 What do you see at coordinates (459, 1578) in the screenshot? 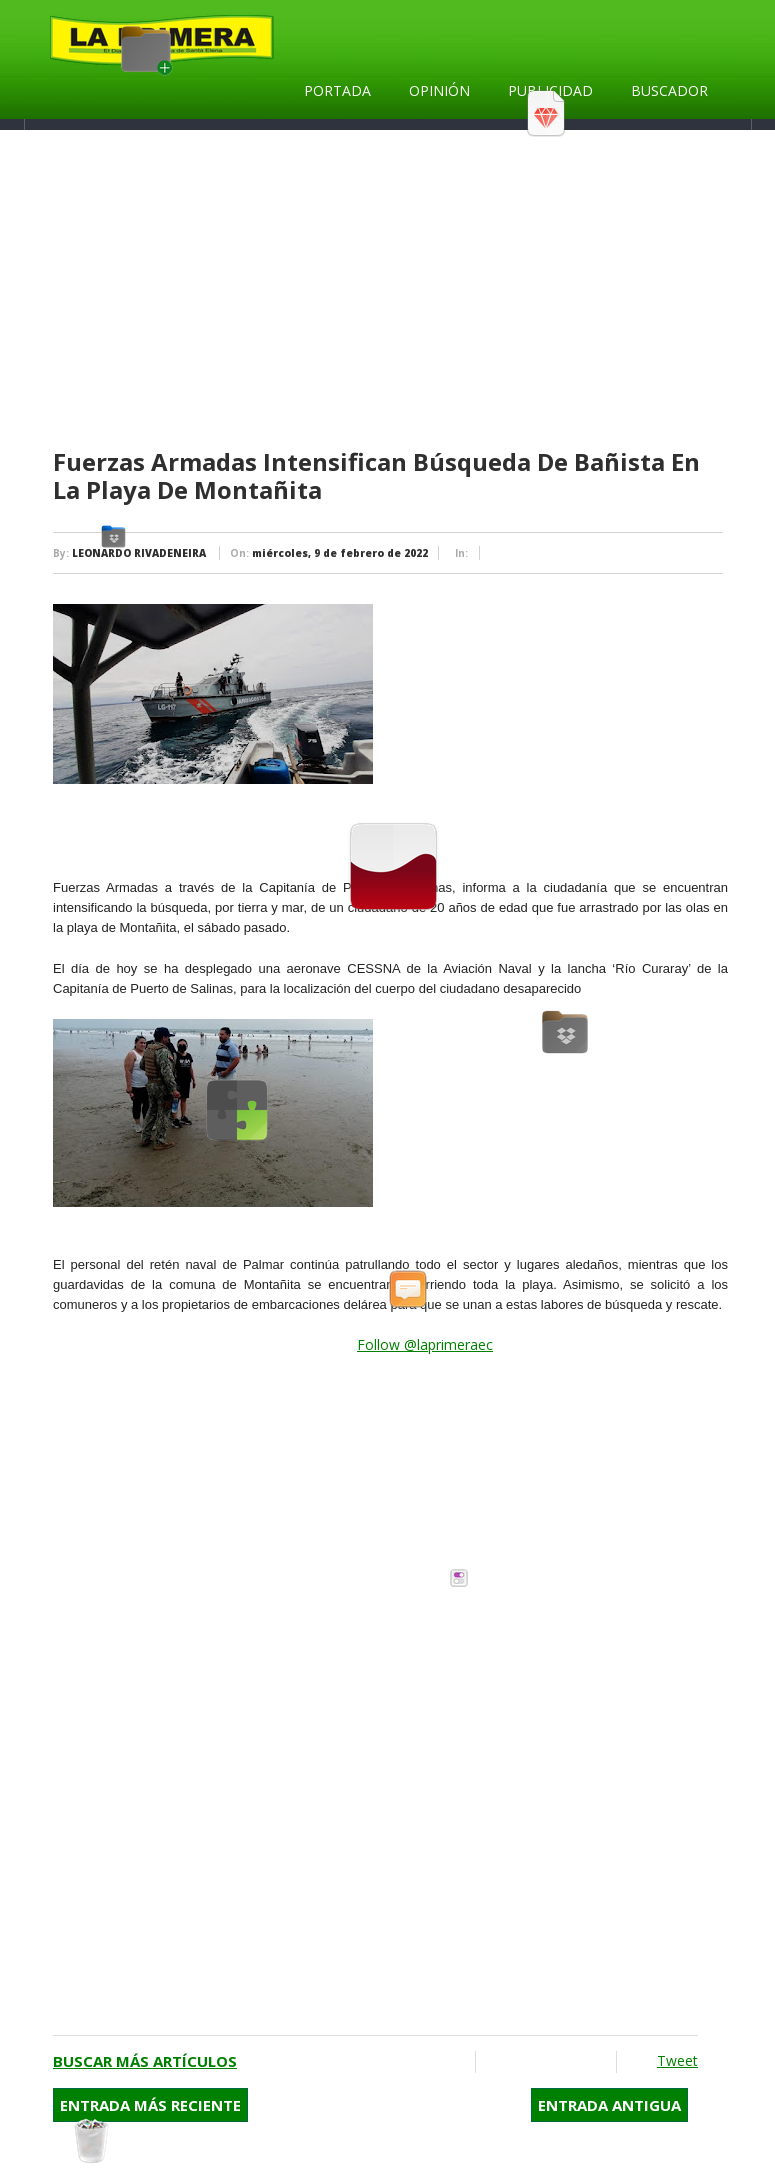
I see `open unity tweak tool settings` at bounding box center [459, 1578].